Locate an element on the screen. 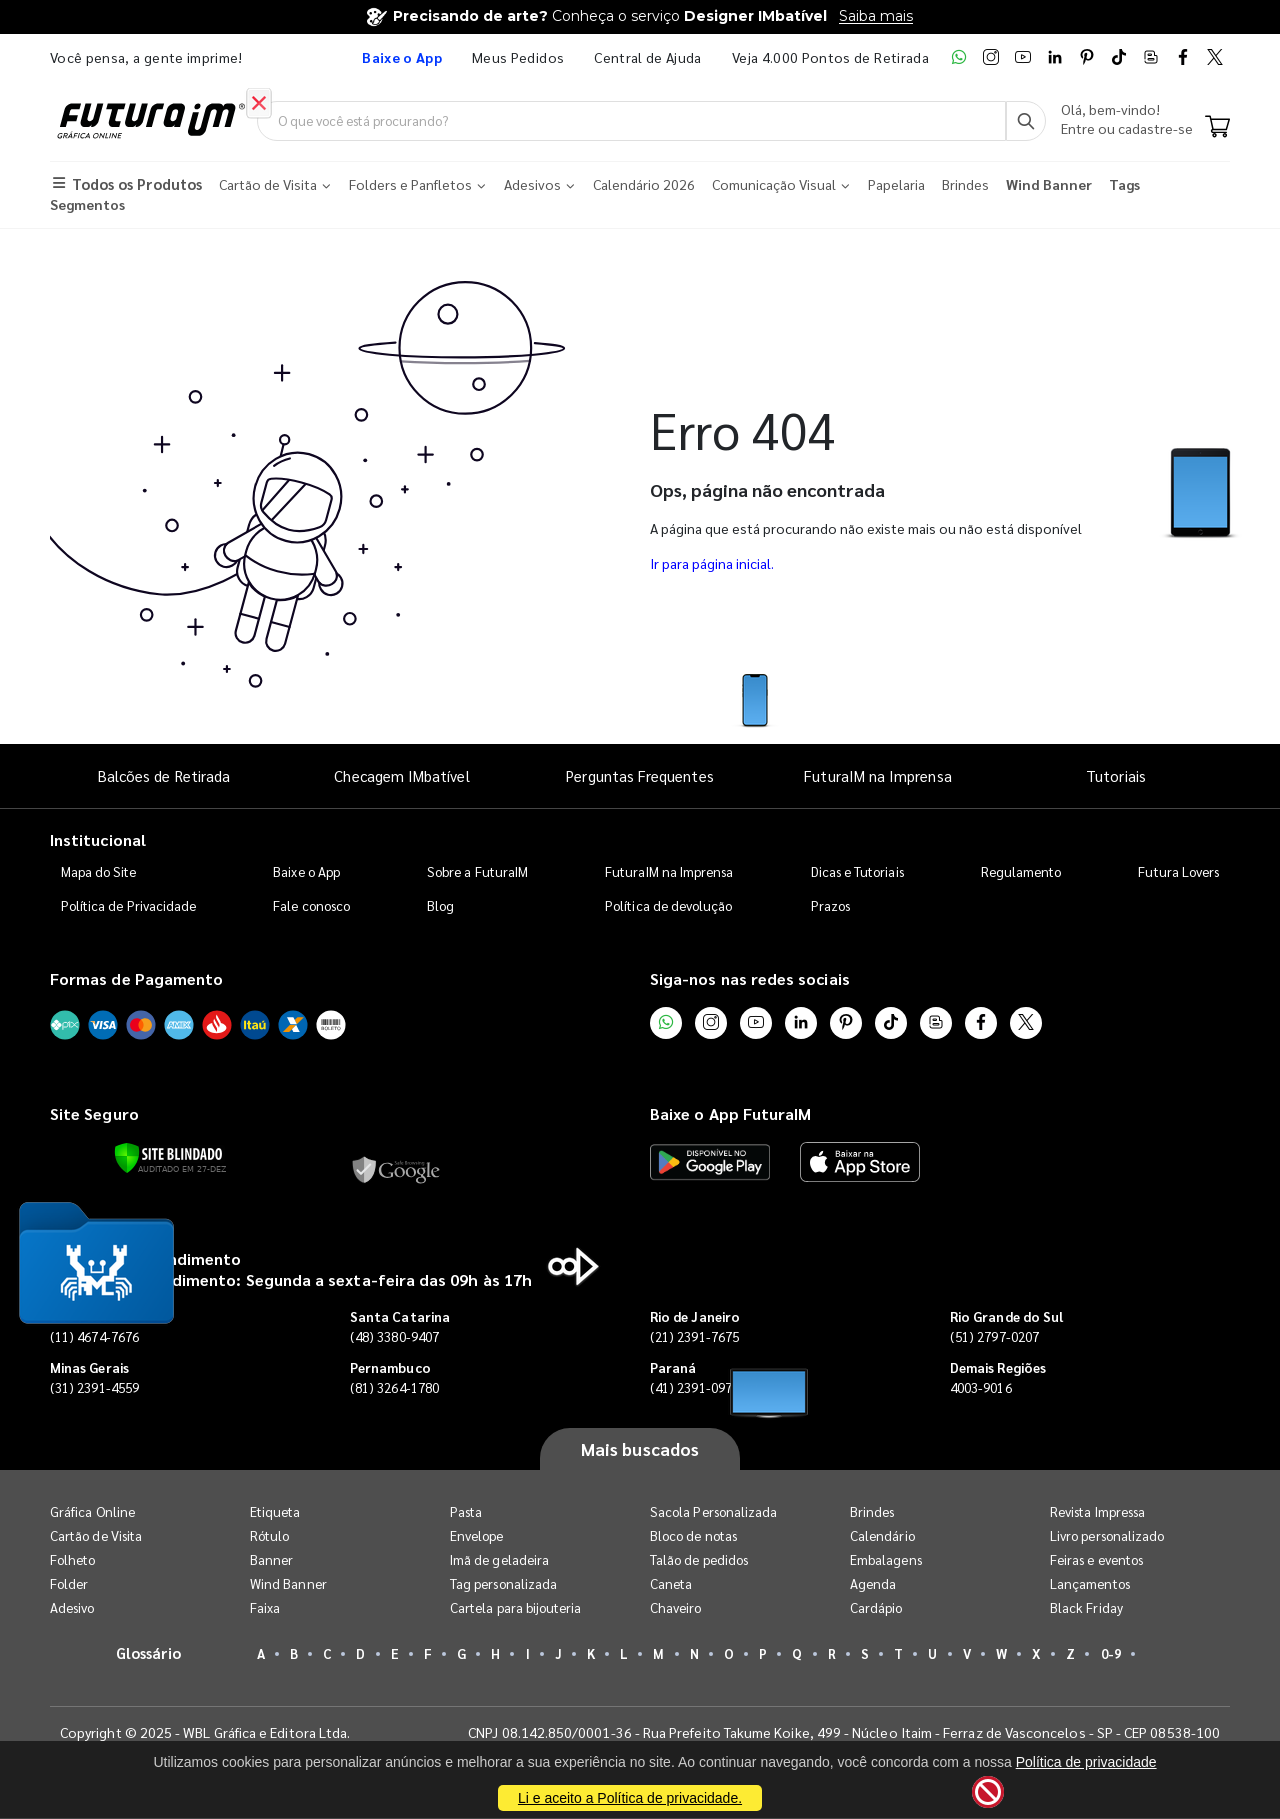  external display or monitor connected is located at coordinates (769, 1392).